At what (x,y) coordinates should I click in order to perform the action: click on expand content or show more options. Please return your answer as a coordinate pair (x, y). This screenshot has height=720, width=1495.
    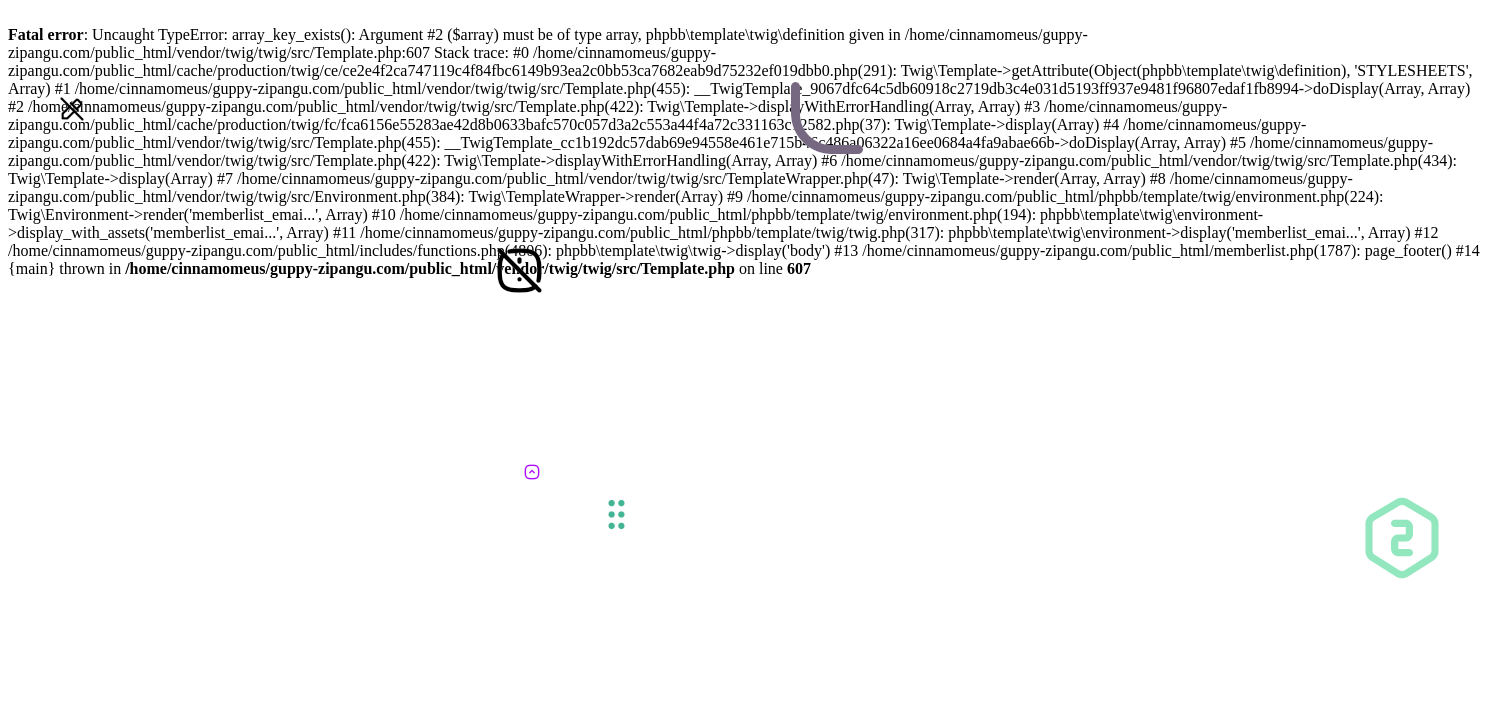
    Looking at the image, I should click on (532, 472).